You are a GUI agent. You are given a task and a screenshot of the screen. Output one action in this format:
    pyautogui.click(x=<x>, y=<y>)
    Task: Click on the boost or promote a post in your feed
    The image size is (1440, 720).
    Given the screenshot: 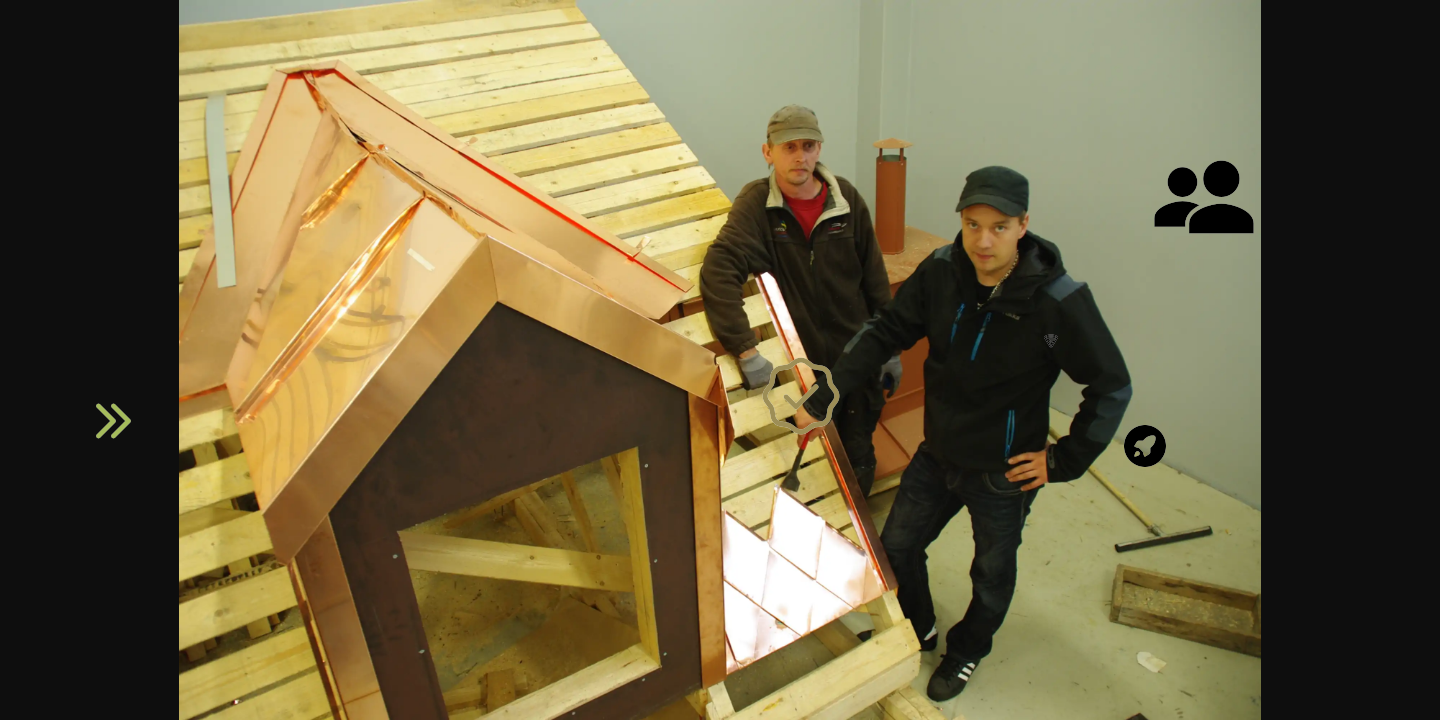 What is the action you would take?
    pyautogui.click(x=1145, y=446)
    